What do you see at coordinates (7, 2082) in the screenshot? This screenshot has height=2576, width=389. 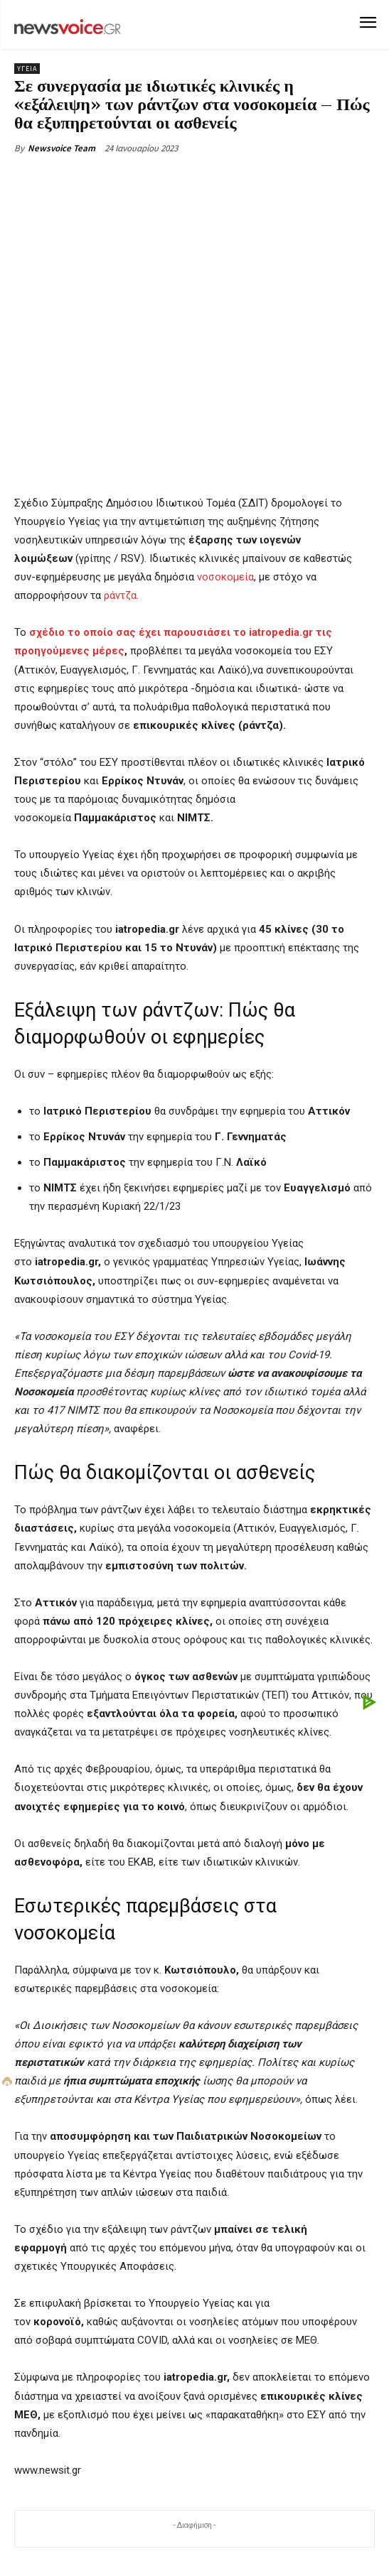 I see `download file from cloud storage` at bounding box center [7, 2082].